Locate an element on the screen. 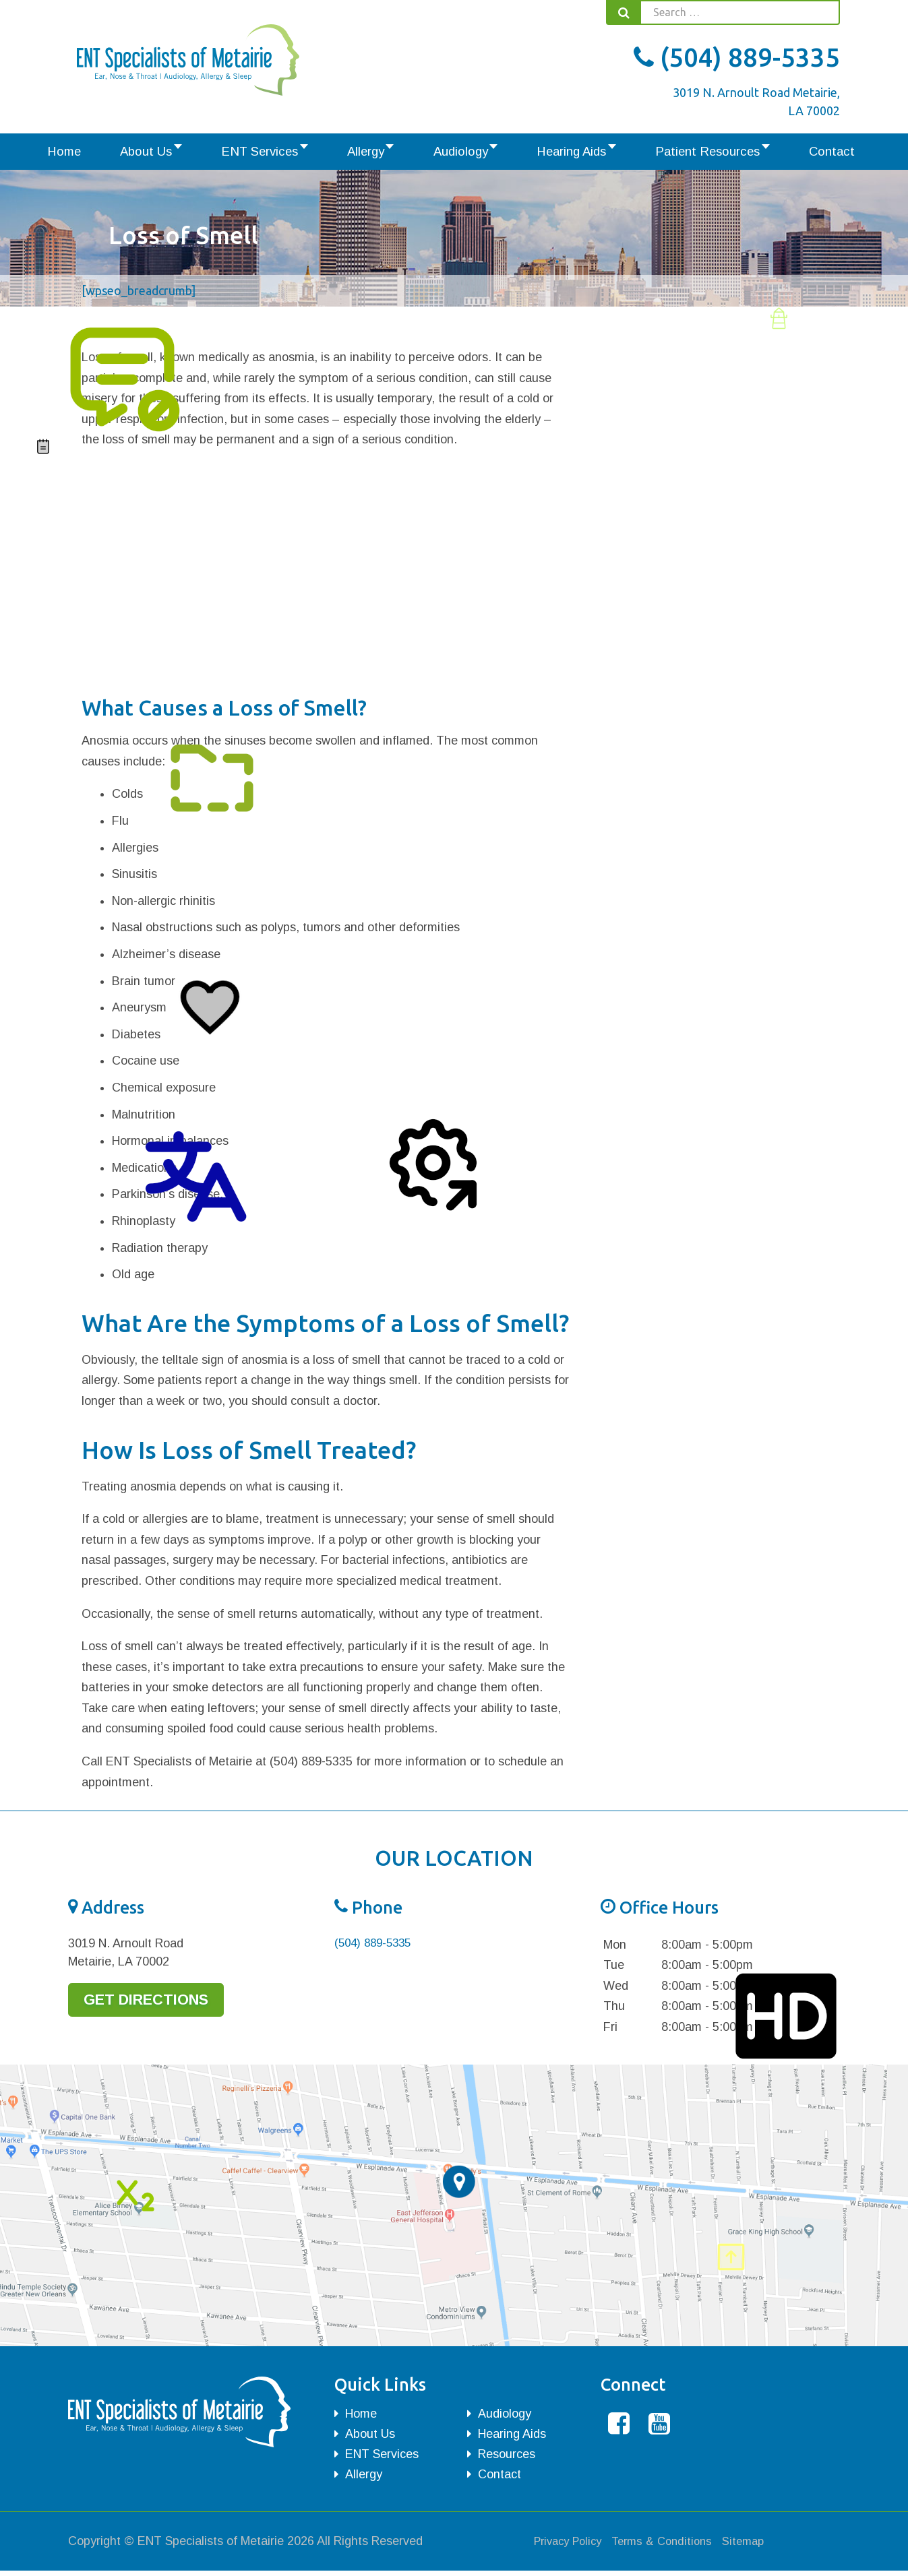 The width and height of the screenshot is (908, 2576). access website accessibility or SEO audit tools is located at coordinates (779, 319).